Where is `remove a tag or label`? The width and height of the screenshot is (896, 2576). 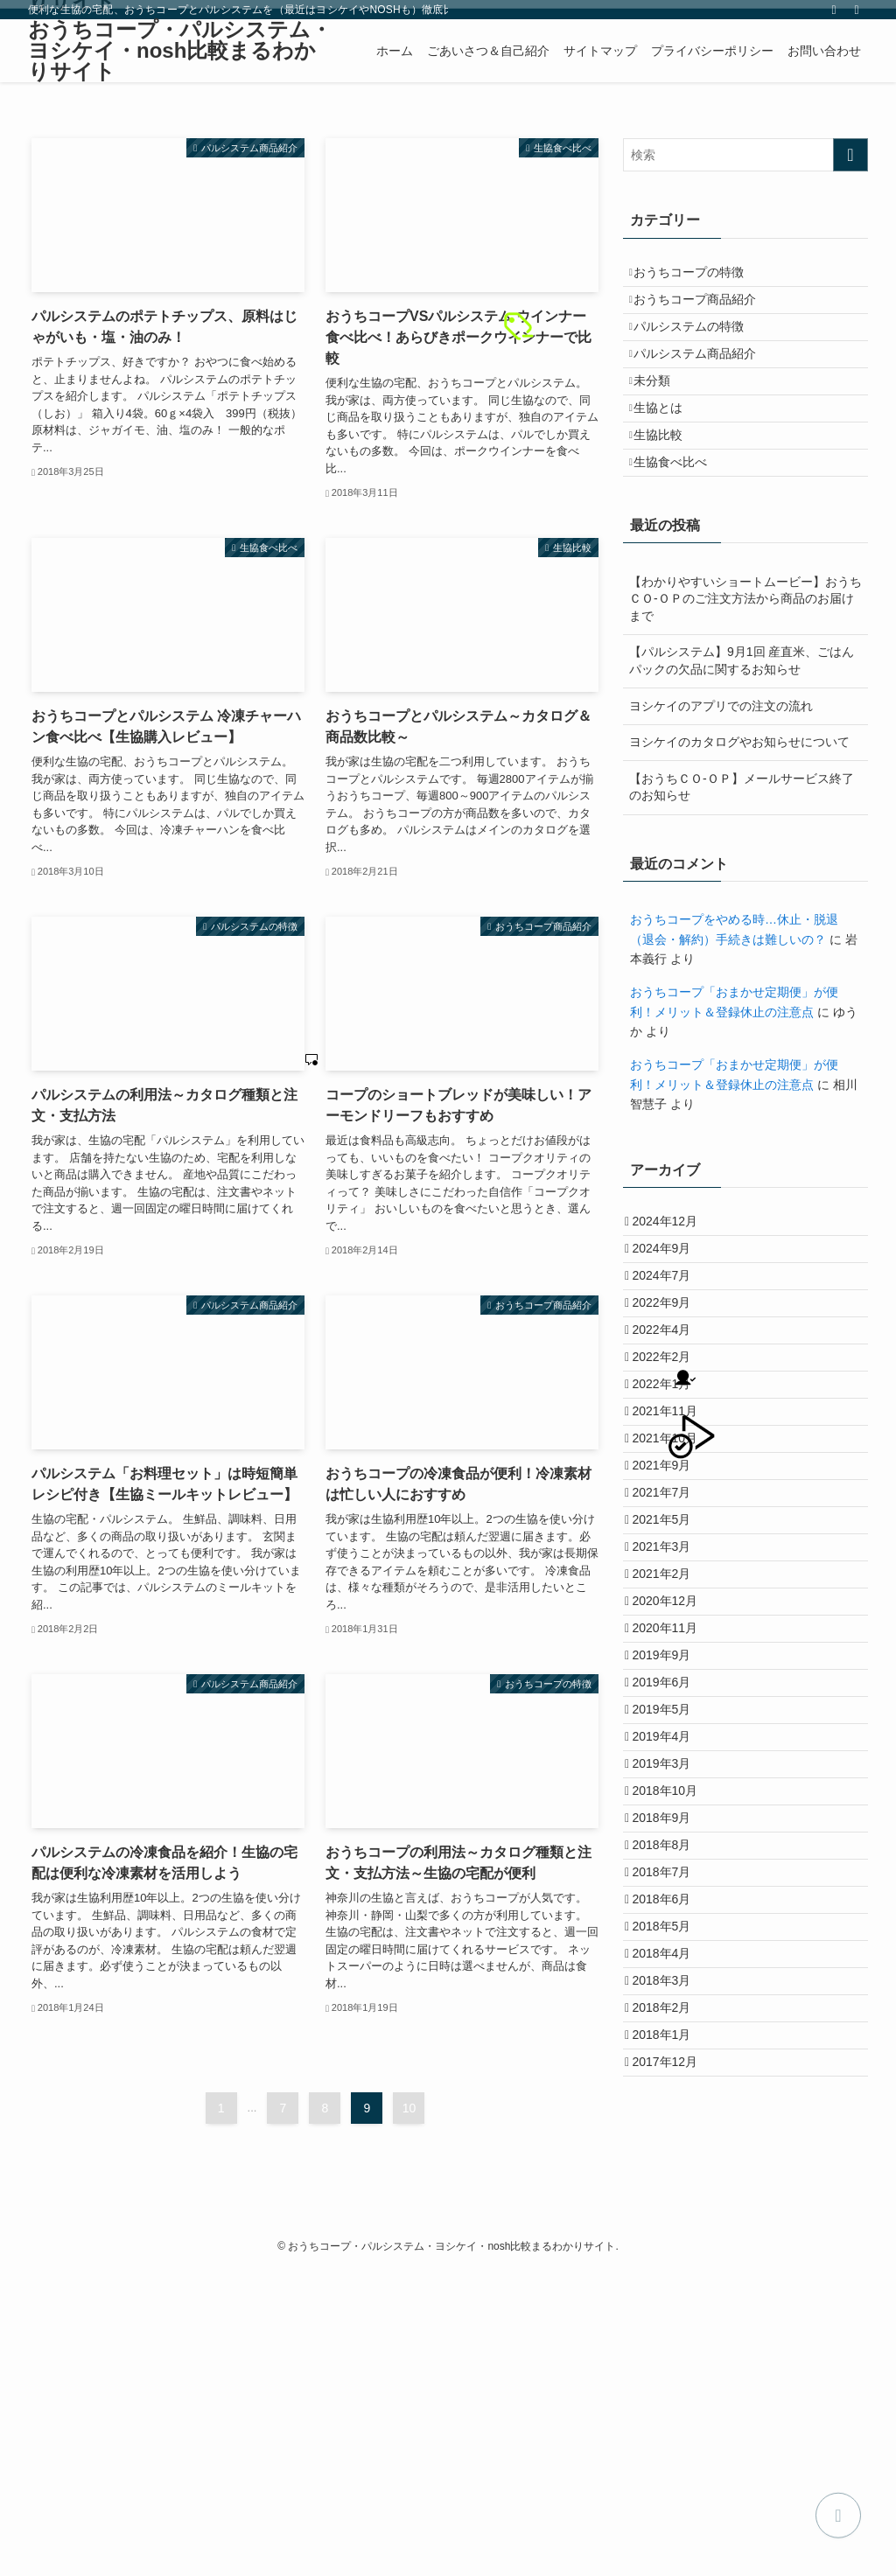 remove a tag or label is located at coordinates (518, 326).